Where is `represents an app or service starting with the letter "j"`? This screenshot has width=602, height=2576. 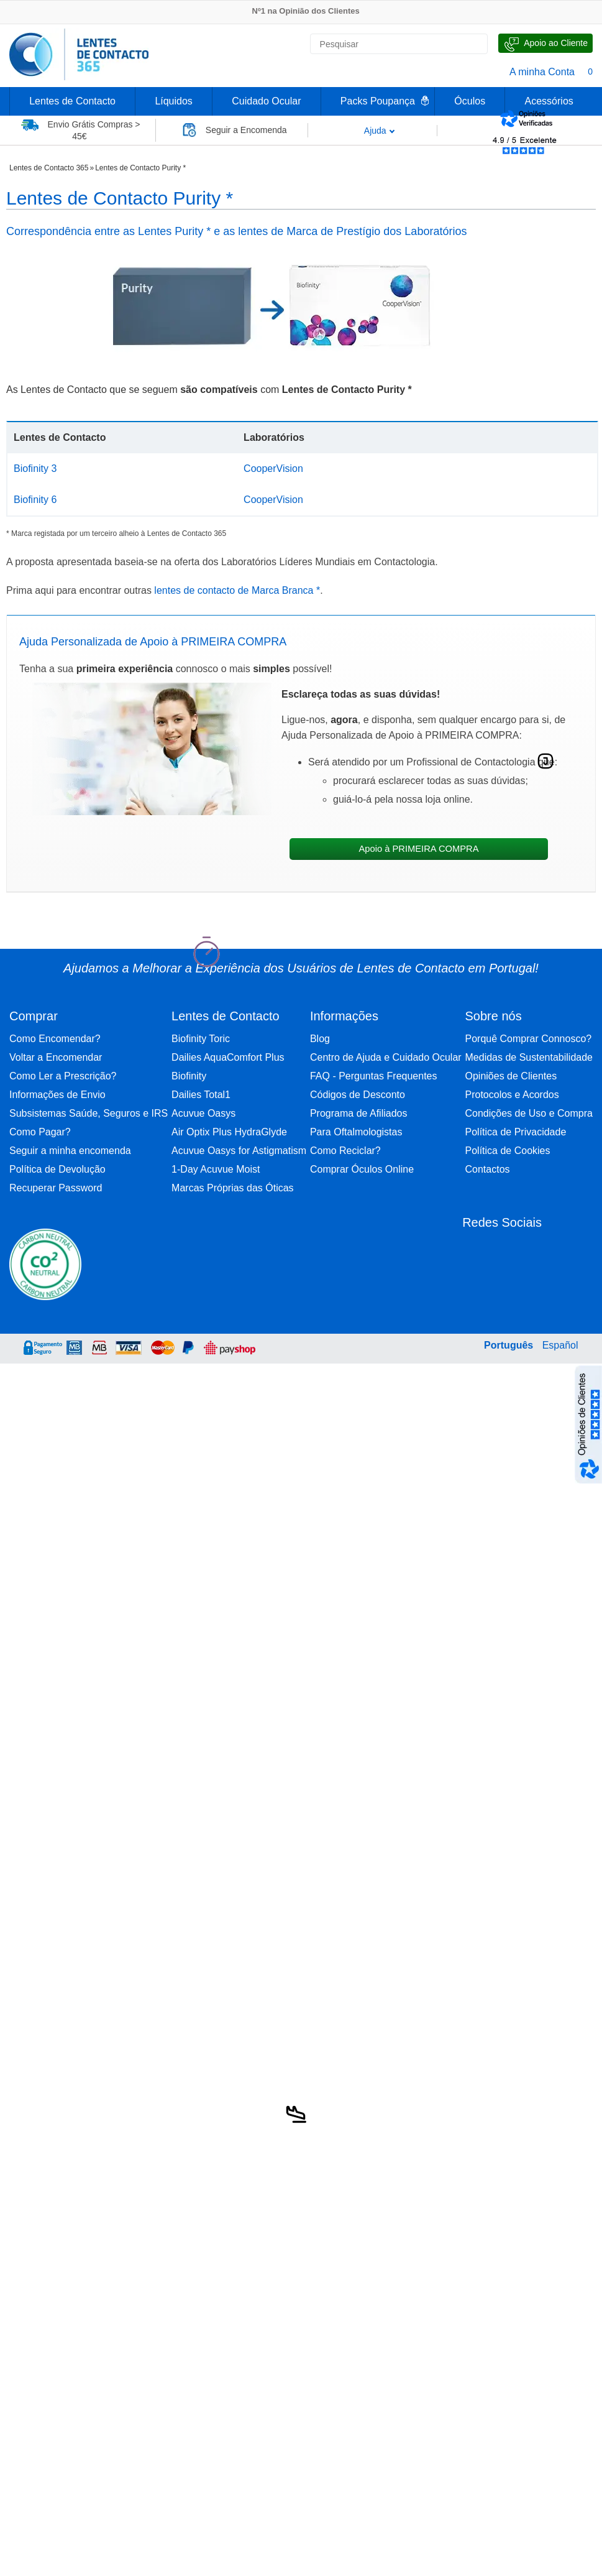
represents an app or service starting with the letter "j" is located at coordinates (545, 761).